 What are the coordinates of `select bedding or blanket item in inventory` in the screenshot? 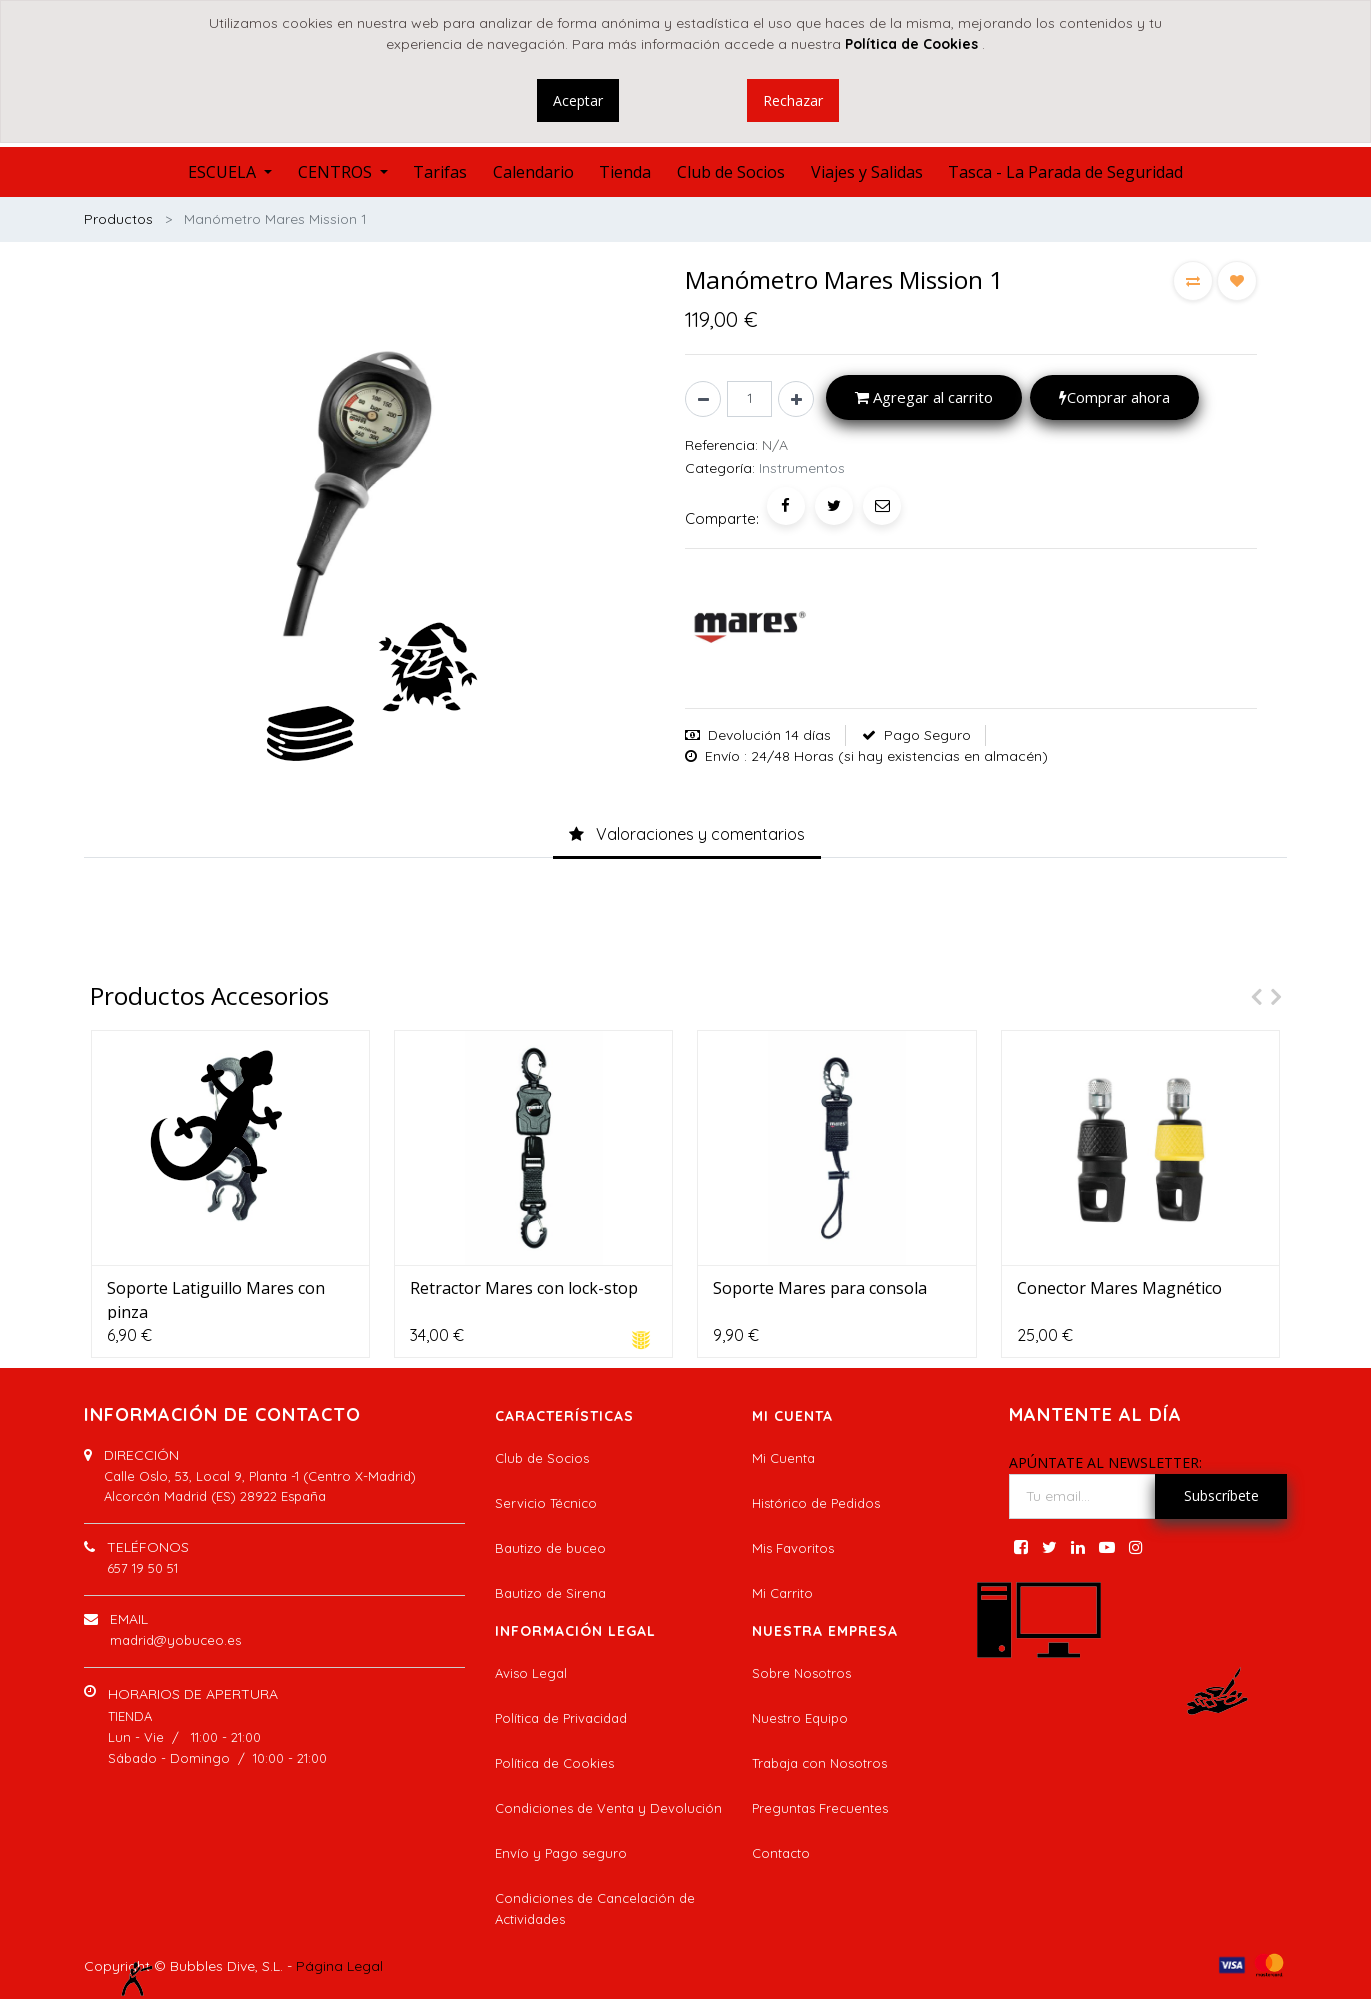 It's located at (310, 733).